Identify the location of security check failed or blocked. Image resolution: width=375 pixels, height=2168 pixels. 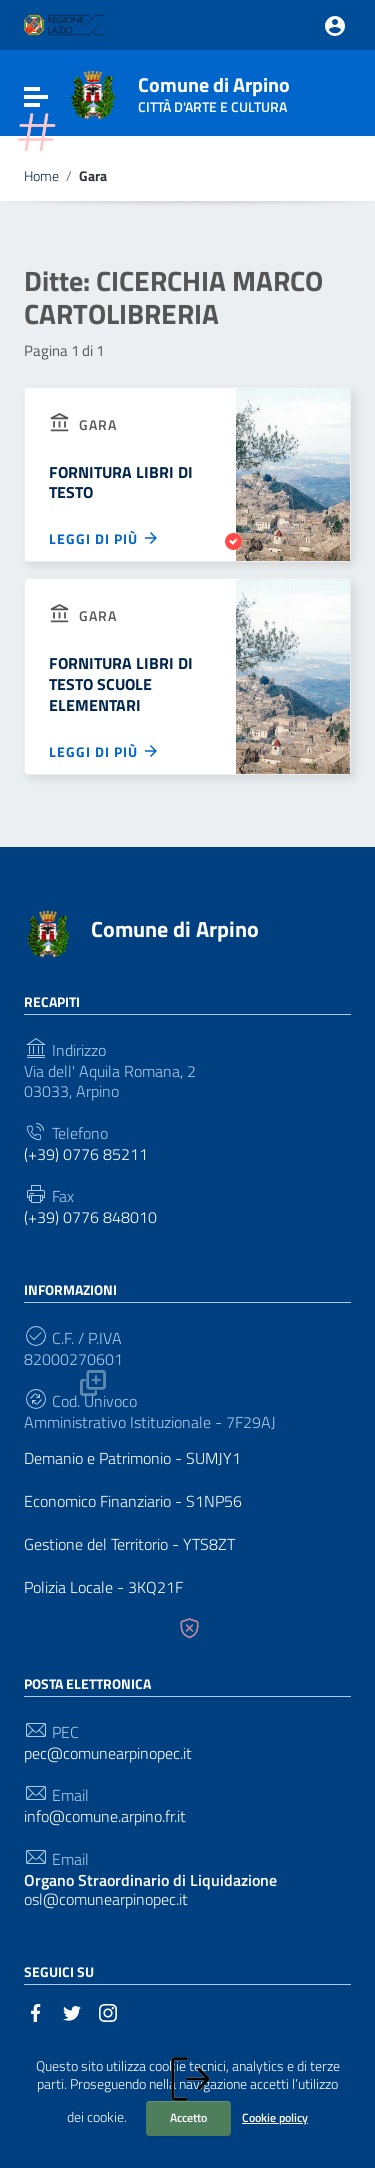
(189, 1628).